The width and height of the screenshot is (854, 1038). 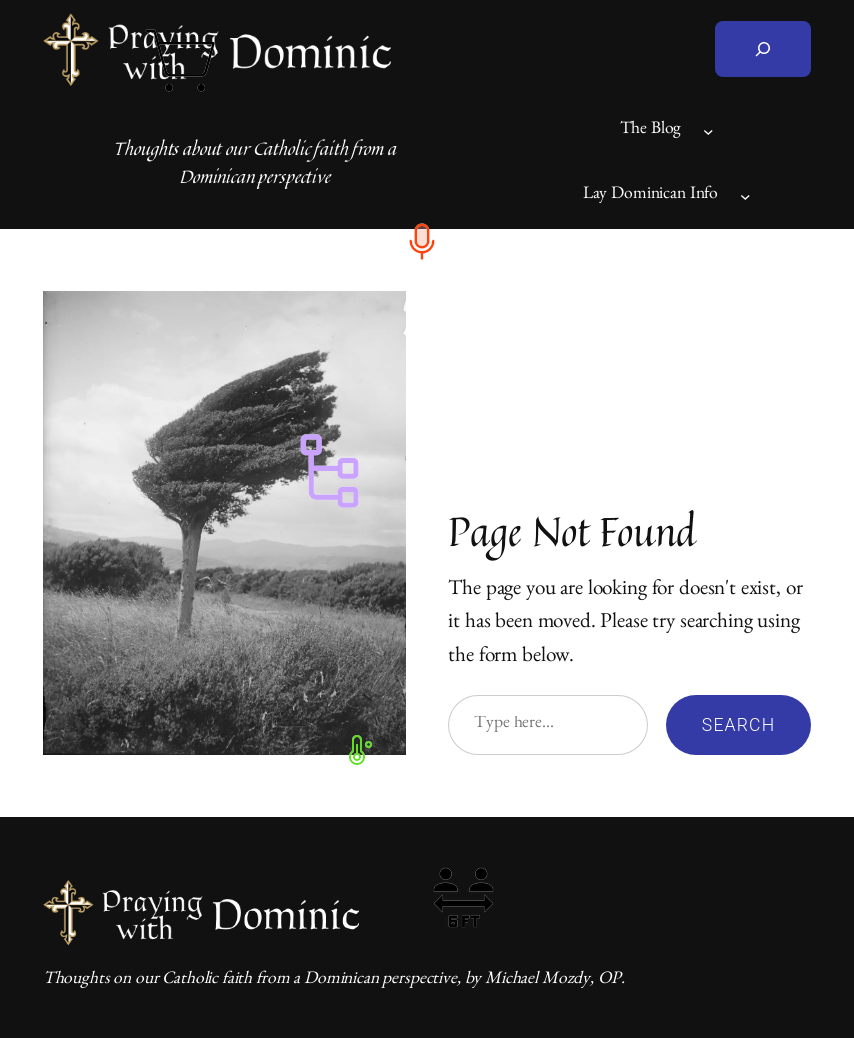 What do you see at coordinates (358, 750) in the screenshot?
I see `view current temperature reading` at bounding box center [358, 750].